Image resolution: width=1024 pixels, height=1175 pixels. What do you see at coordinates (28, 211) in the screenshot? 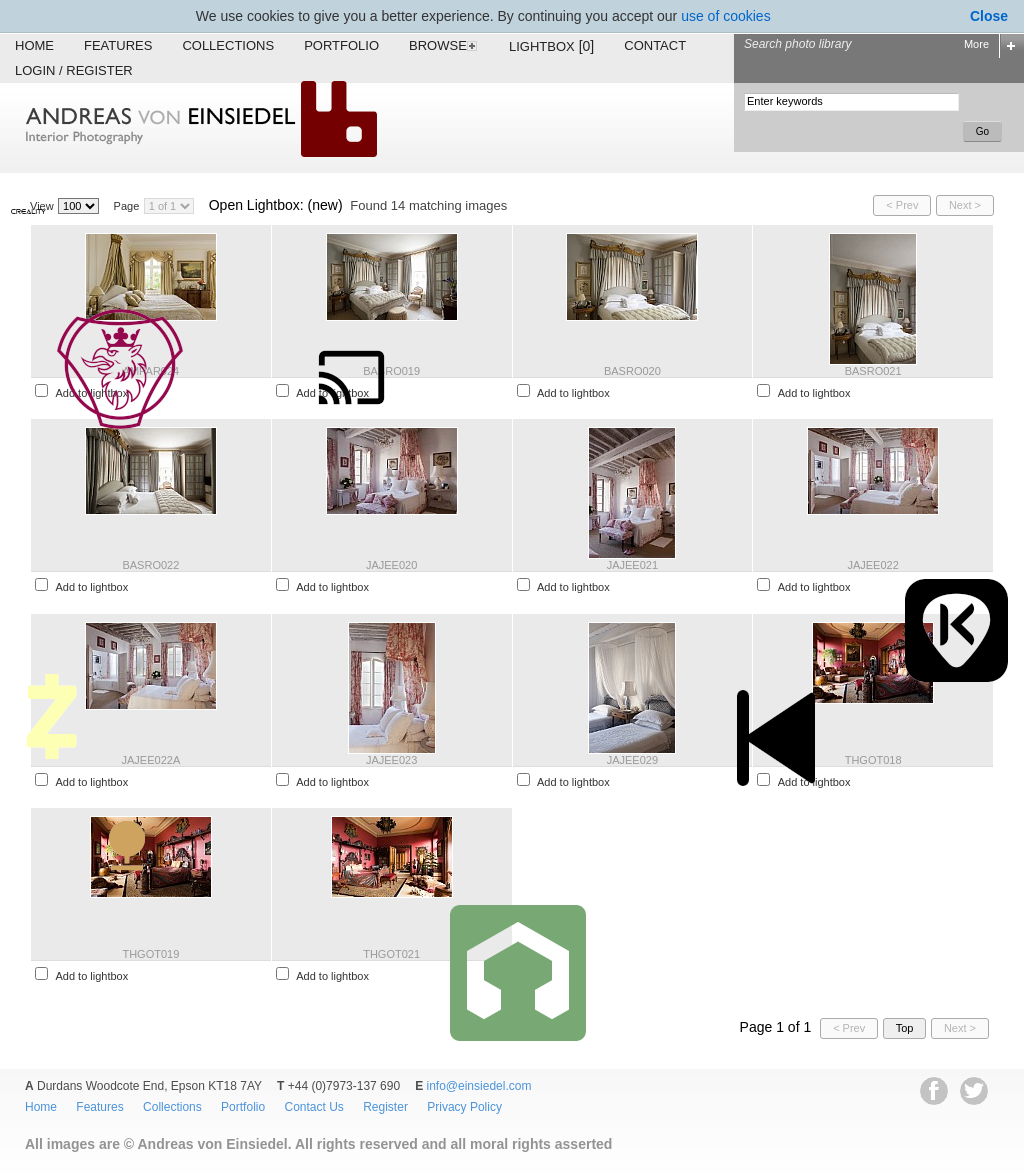
I see `creality brand logo` at bounding box center [28, 211].